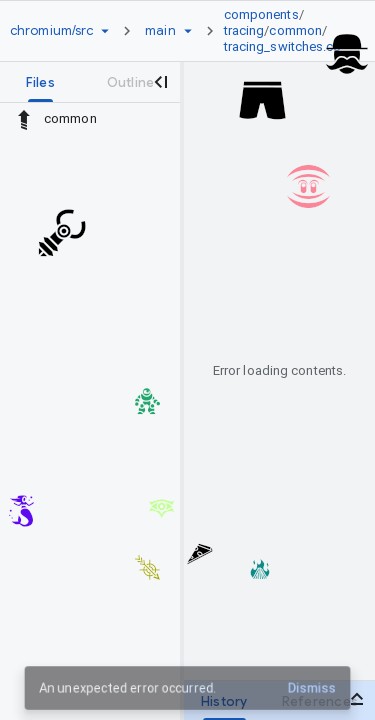 The width and height of the screenshot is (375, 720). What do you see at coordinates (347, 54) in the screenshot?
I see `select a gentleman or vintage character avatar` at bounding box center [347, 54].